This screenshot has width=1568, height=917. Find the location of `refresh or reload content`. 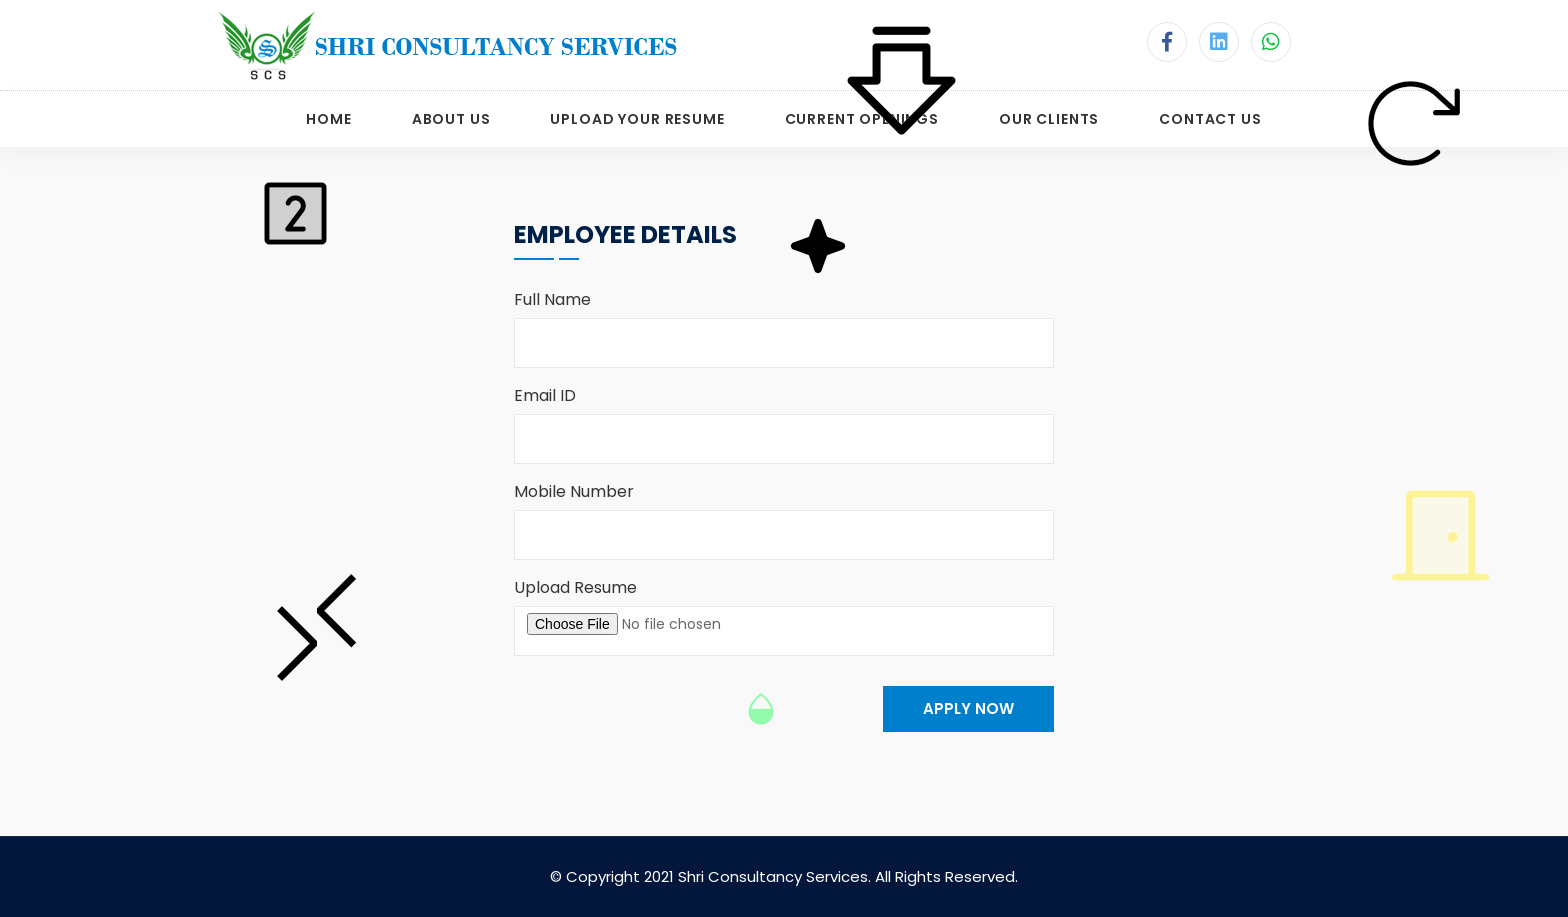

refresh or reload content is located at coordinates (1410, 123).